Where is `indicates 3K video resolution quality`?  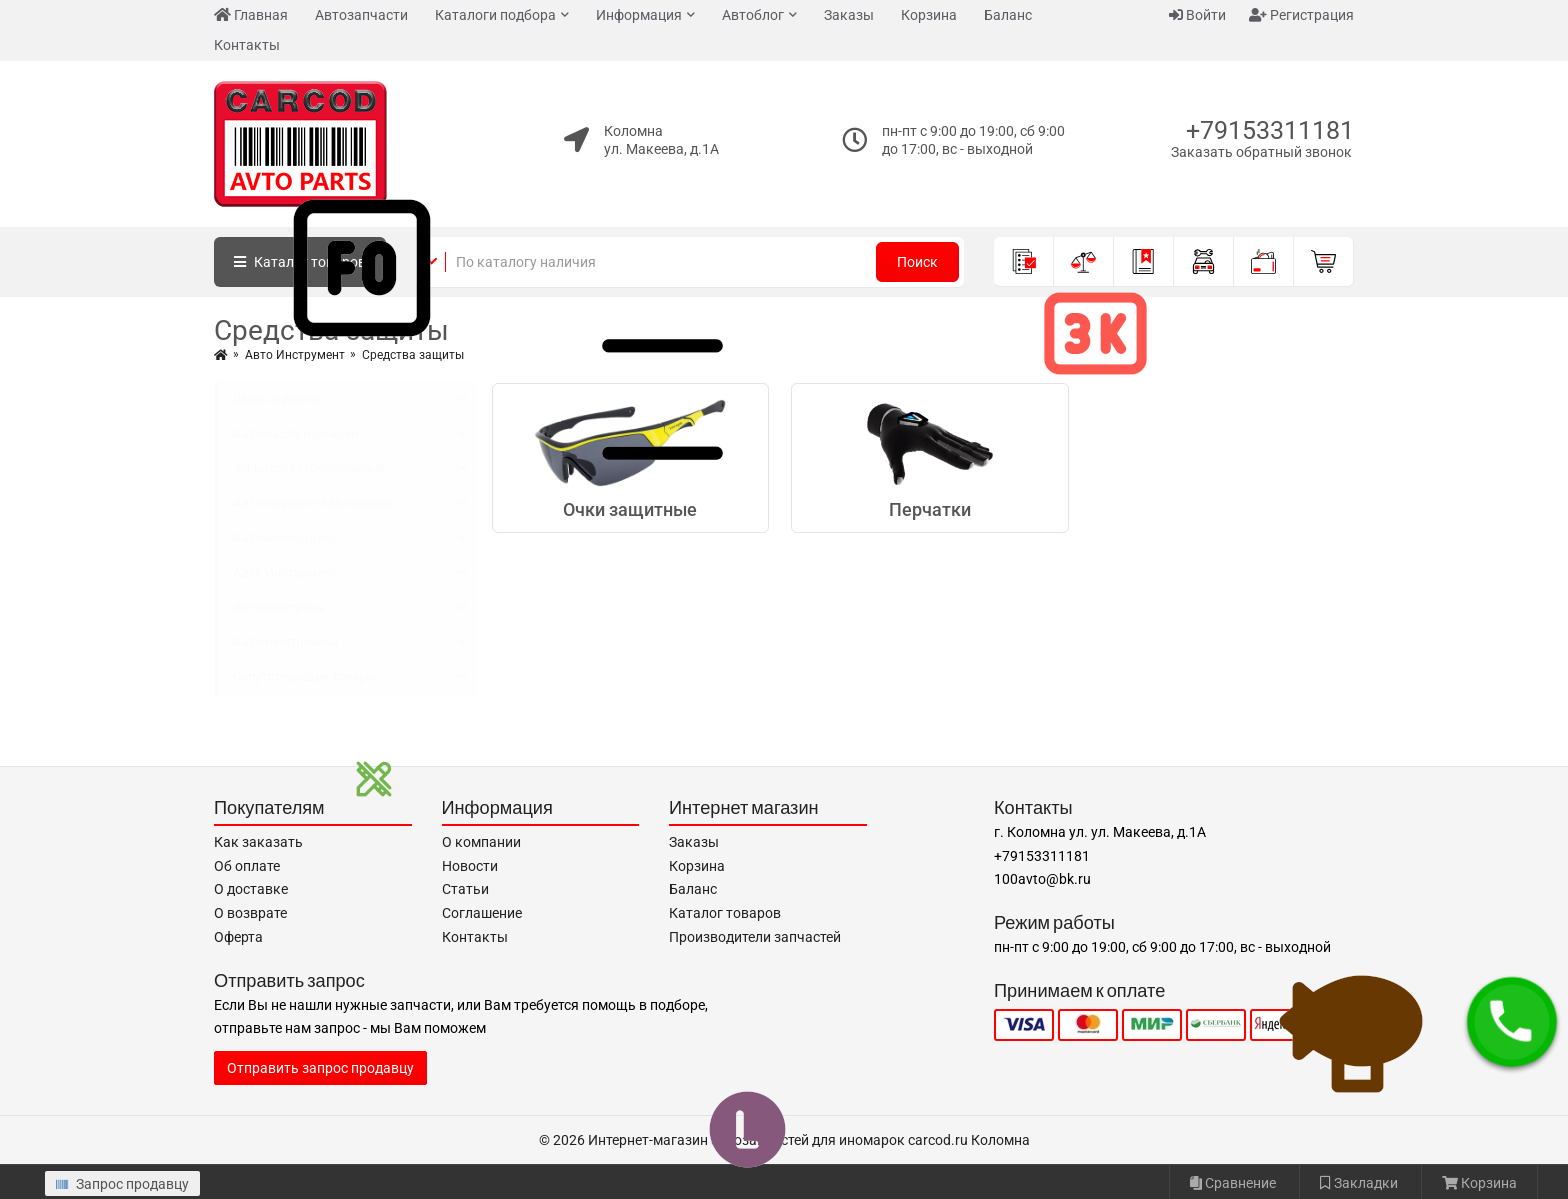
indicates 3K video resolution quality is located at coordinates (1095, 333).